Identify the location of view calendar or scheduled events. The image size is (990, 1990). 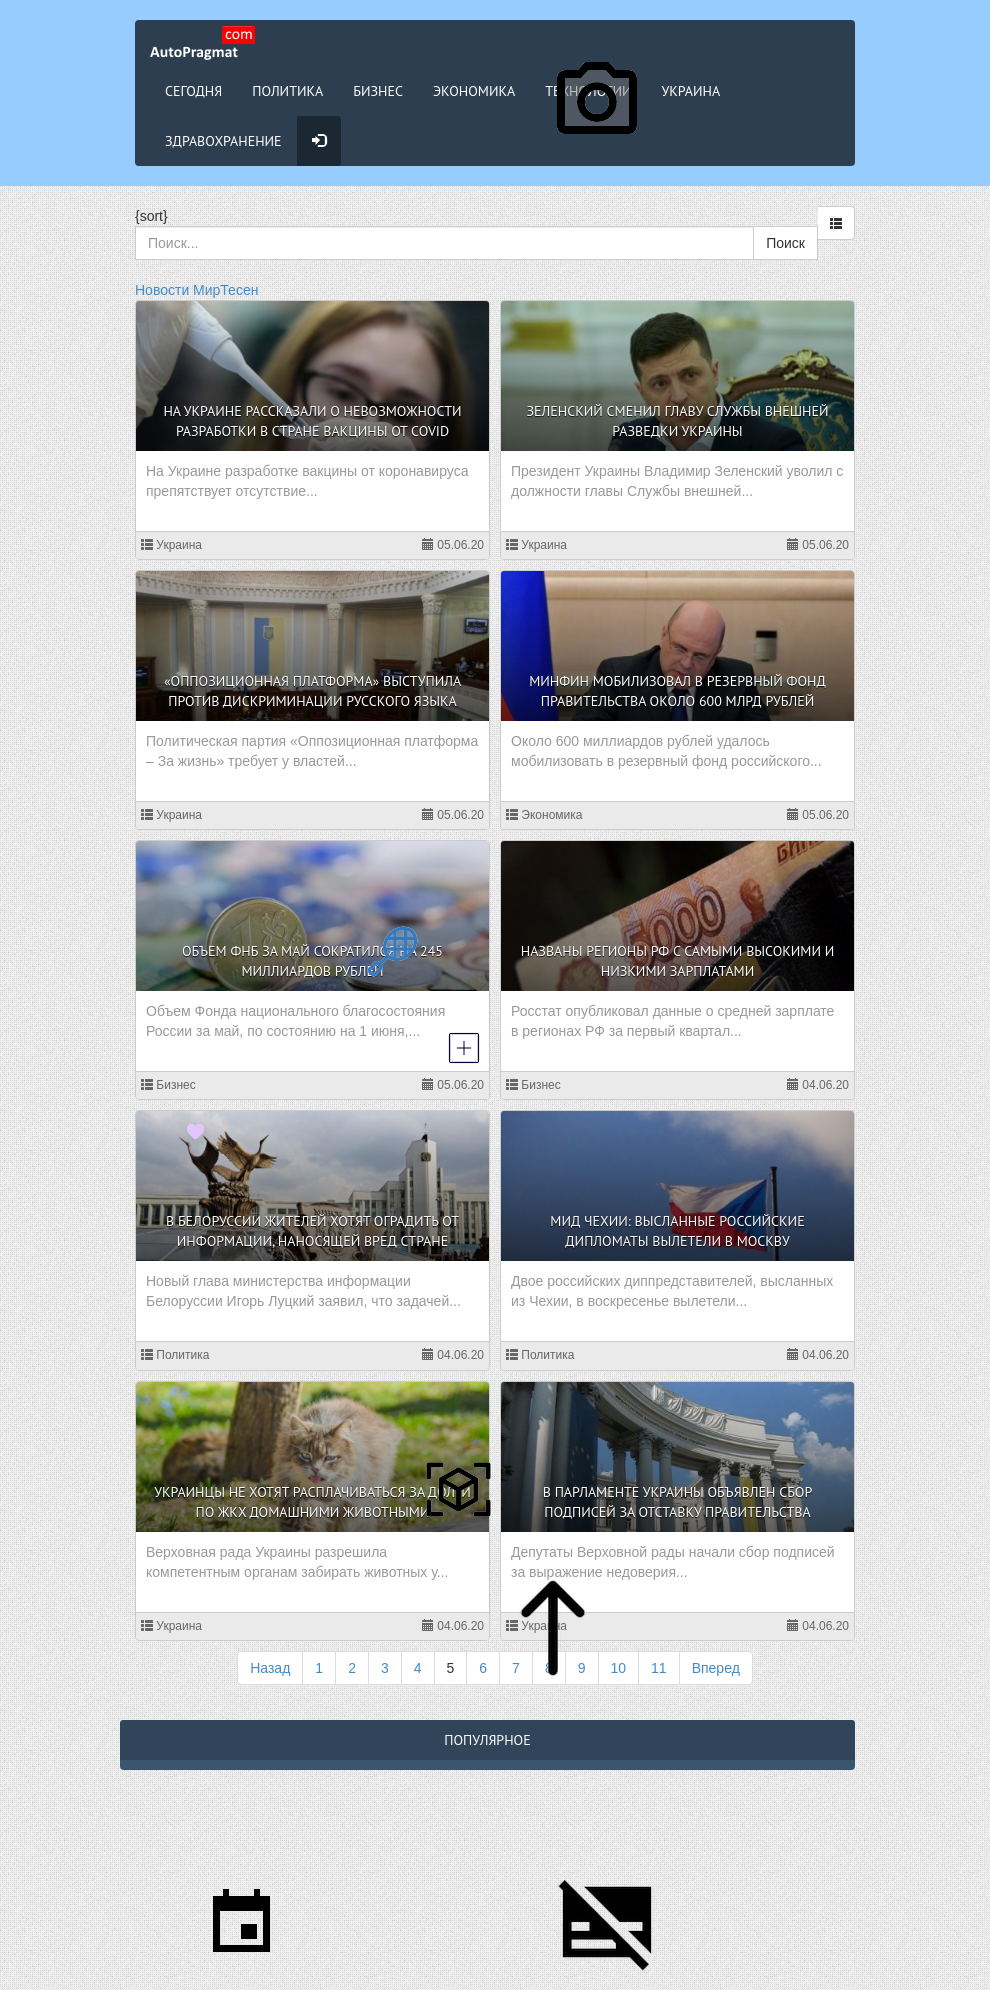
(241, 1920).